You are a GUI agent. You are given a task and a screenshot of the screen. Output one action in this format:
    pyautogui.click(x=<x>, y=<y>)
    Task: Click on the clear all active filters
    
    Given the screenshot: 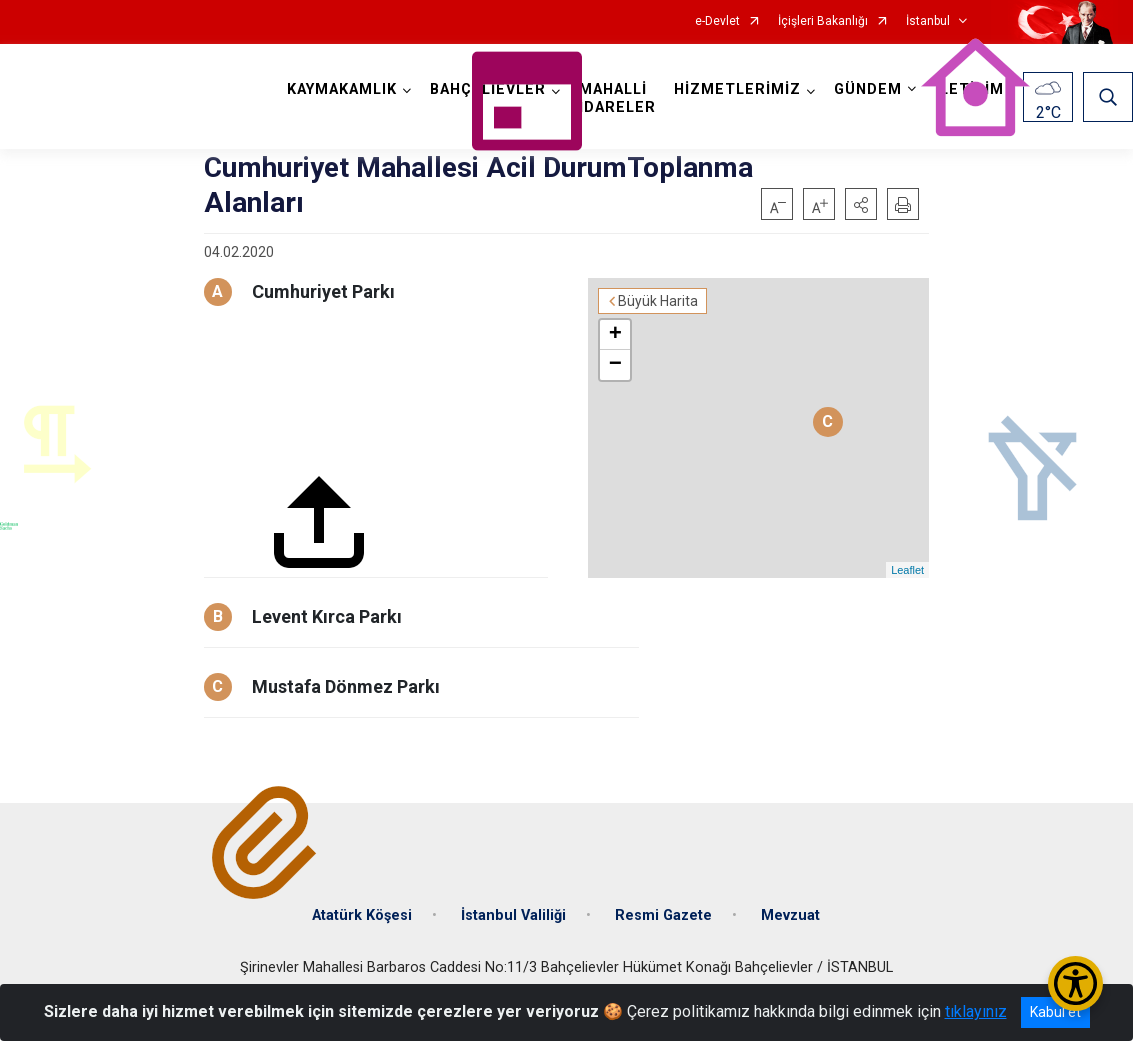 What is the action you would take?
    pyautogui.click(x=1032, y=471)
    